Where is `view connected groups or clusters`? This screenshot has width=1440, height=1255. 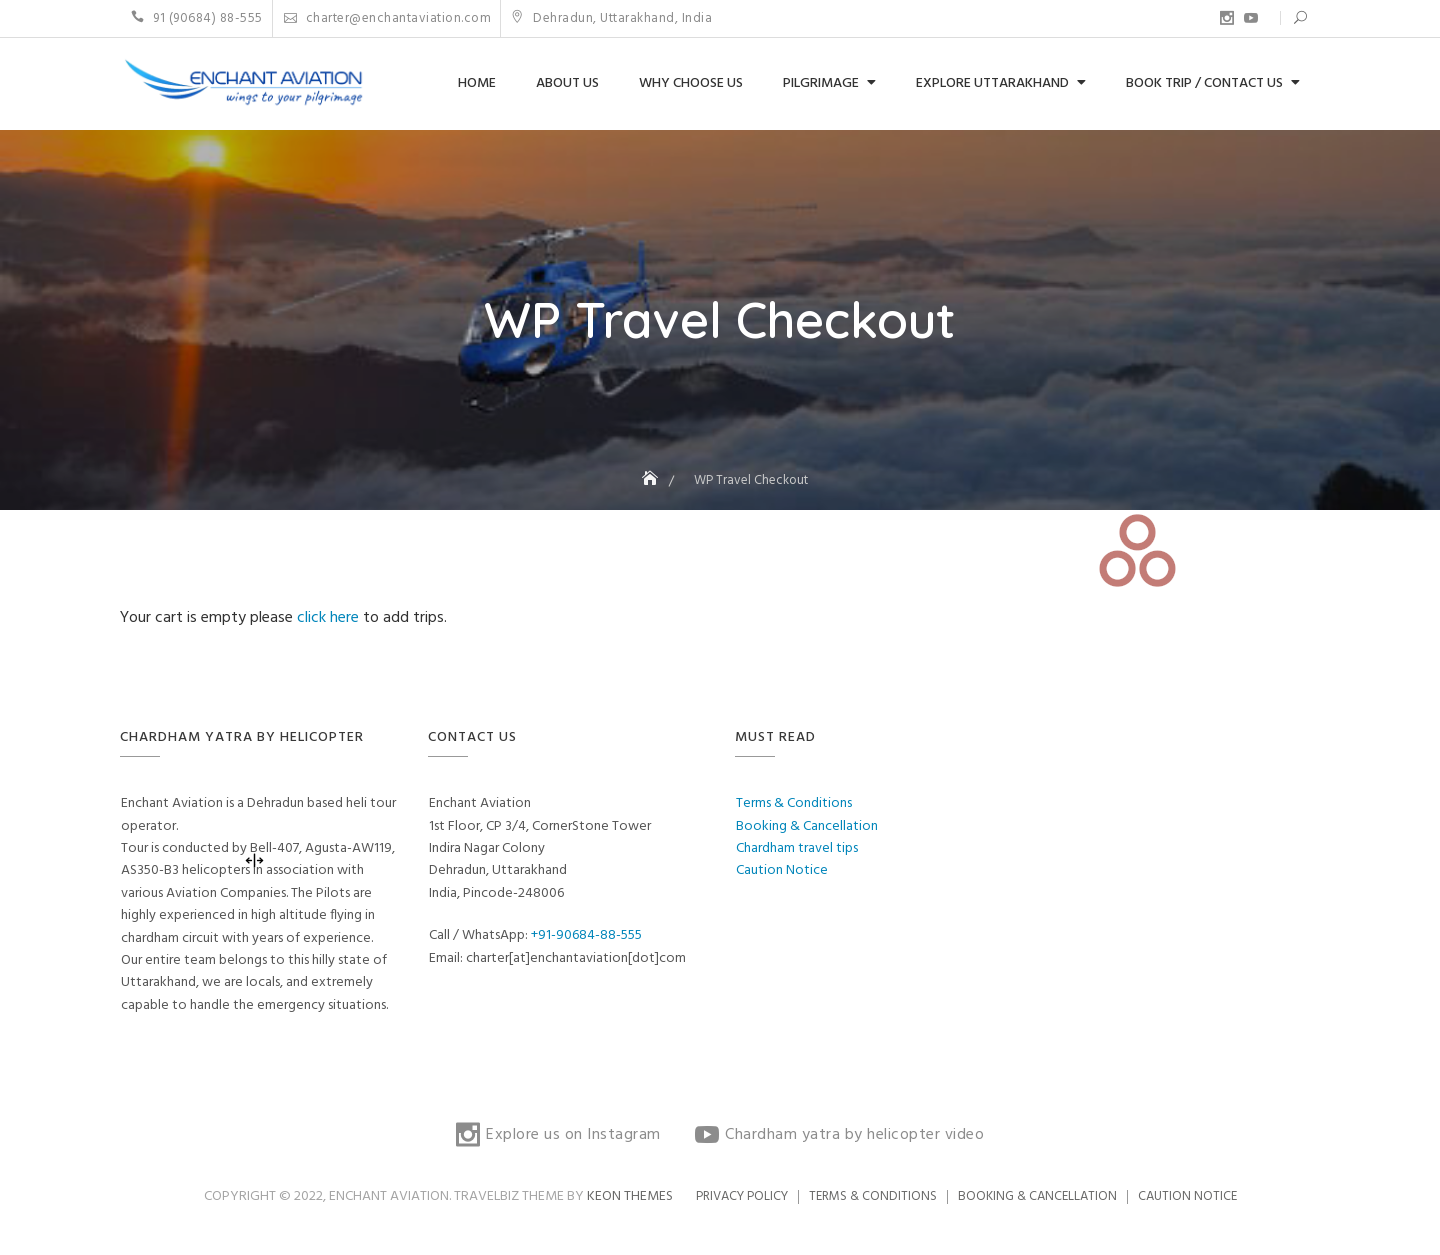
view connected groups or clusters is located at coordinates (1137, 550).